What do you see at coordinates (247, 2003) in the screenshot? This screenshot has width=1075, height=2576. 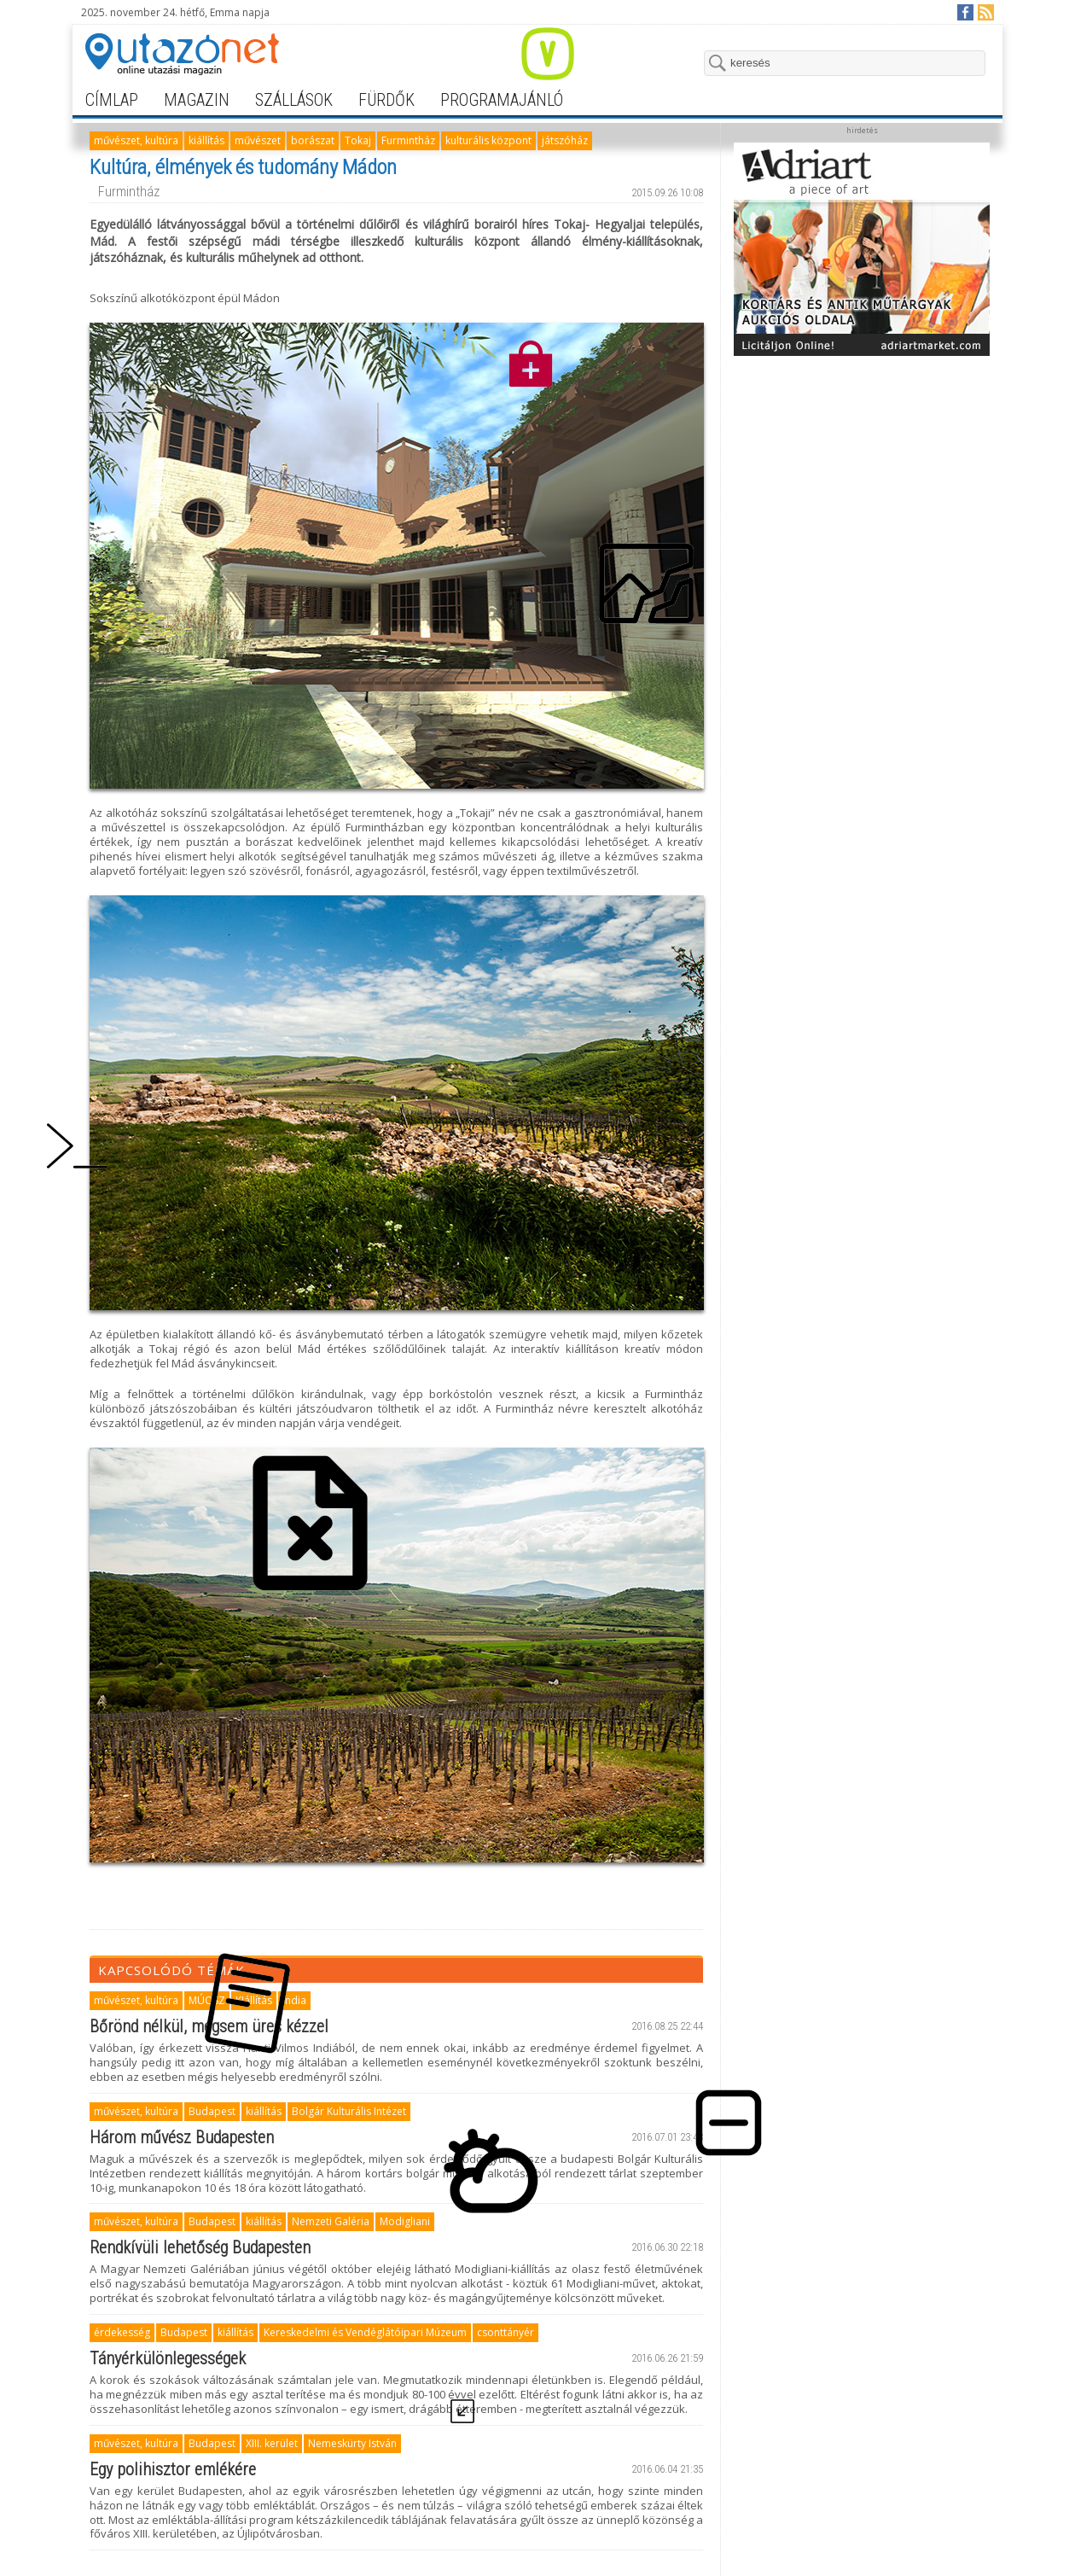 I see `view your resume or CV` at bounding box center [247, 2003].